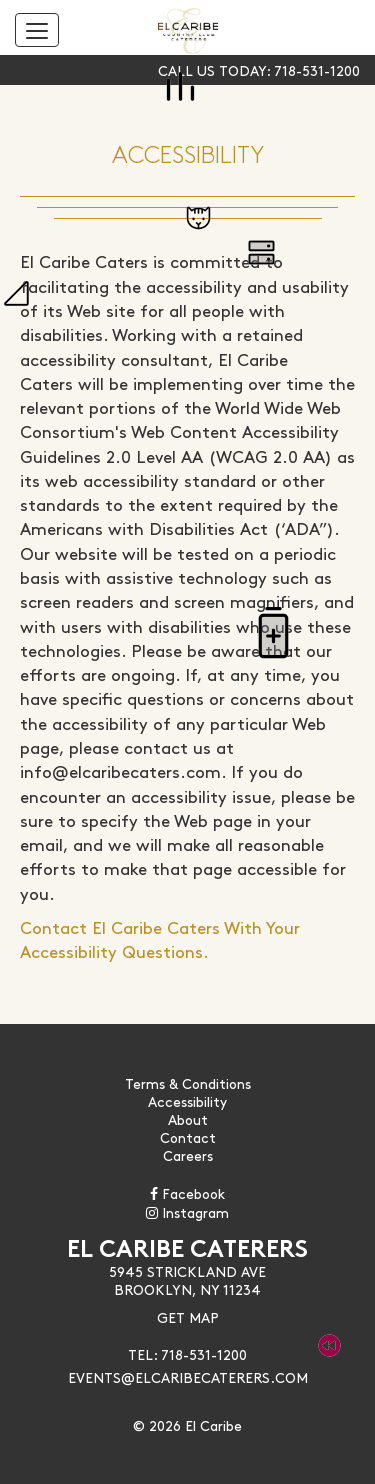  What do you see at coordinates (198, 217) in the screenshot?
I see `view pet or animal-related content` at bounding box center [198, 217].